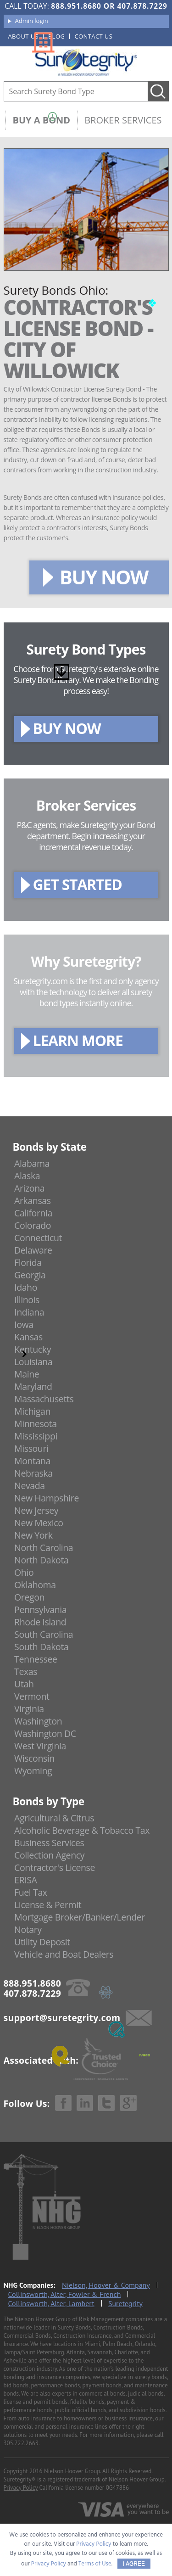 The image size is (172, 2576). Describe the element at coordinates (105, 1992) in the screenshot. I see `react europe conference logo` at that location.